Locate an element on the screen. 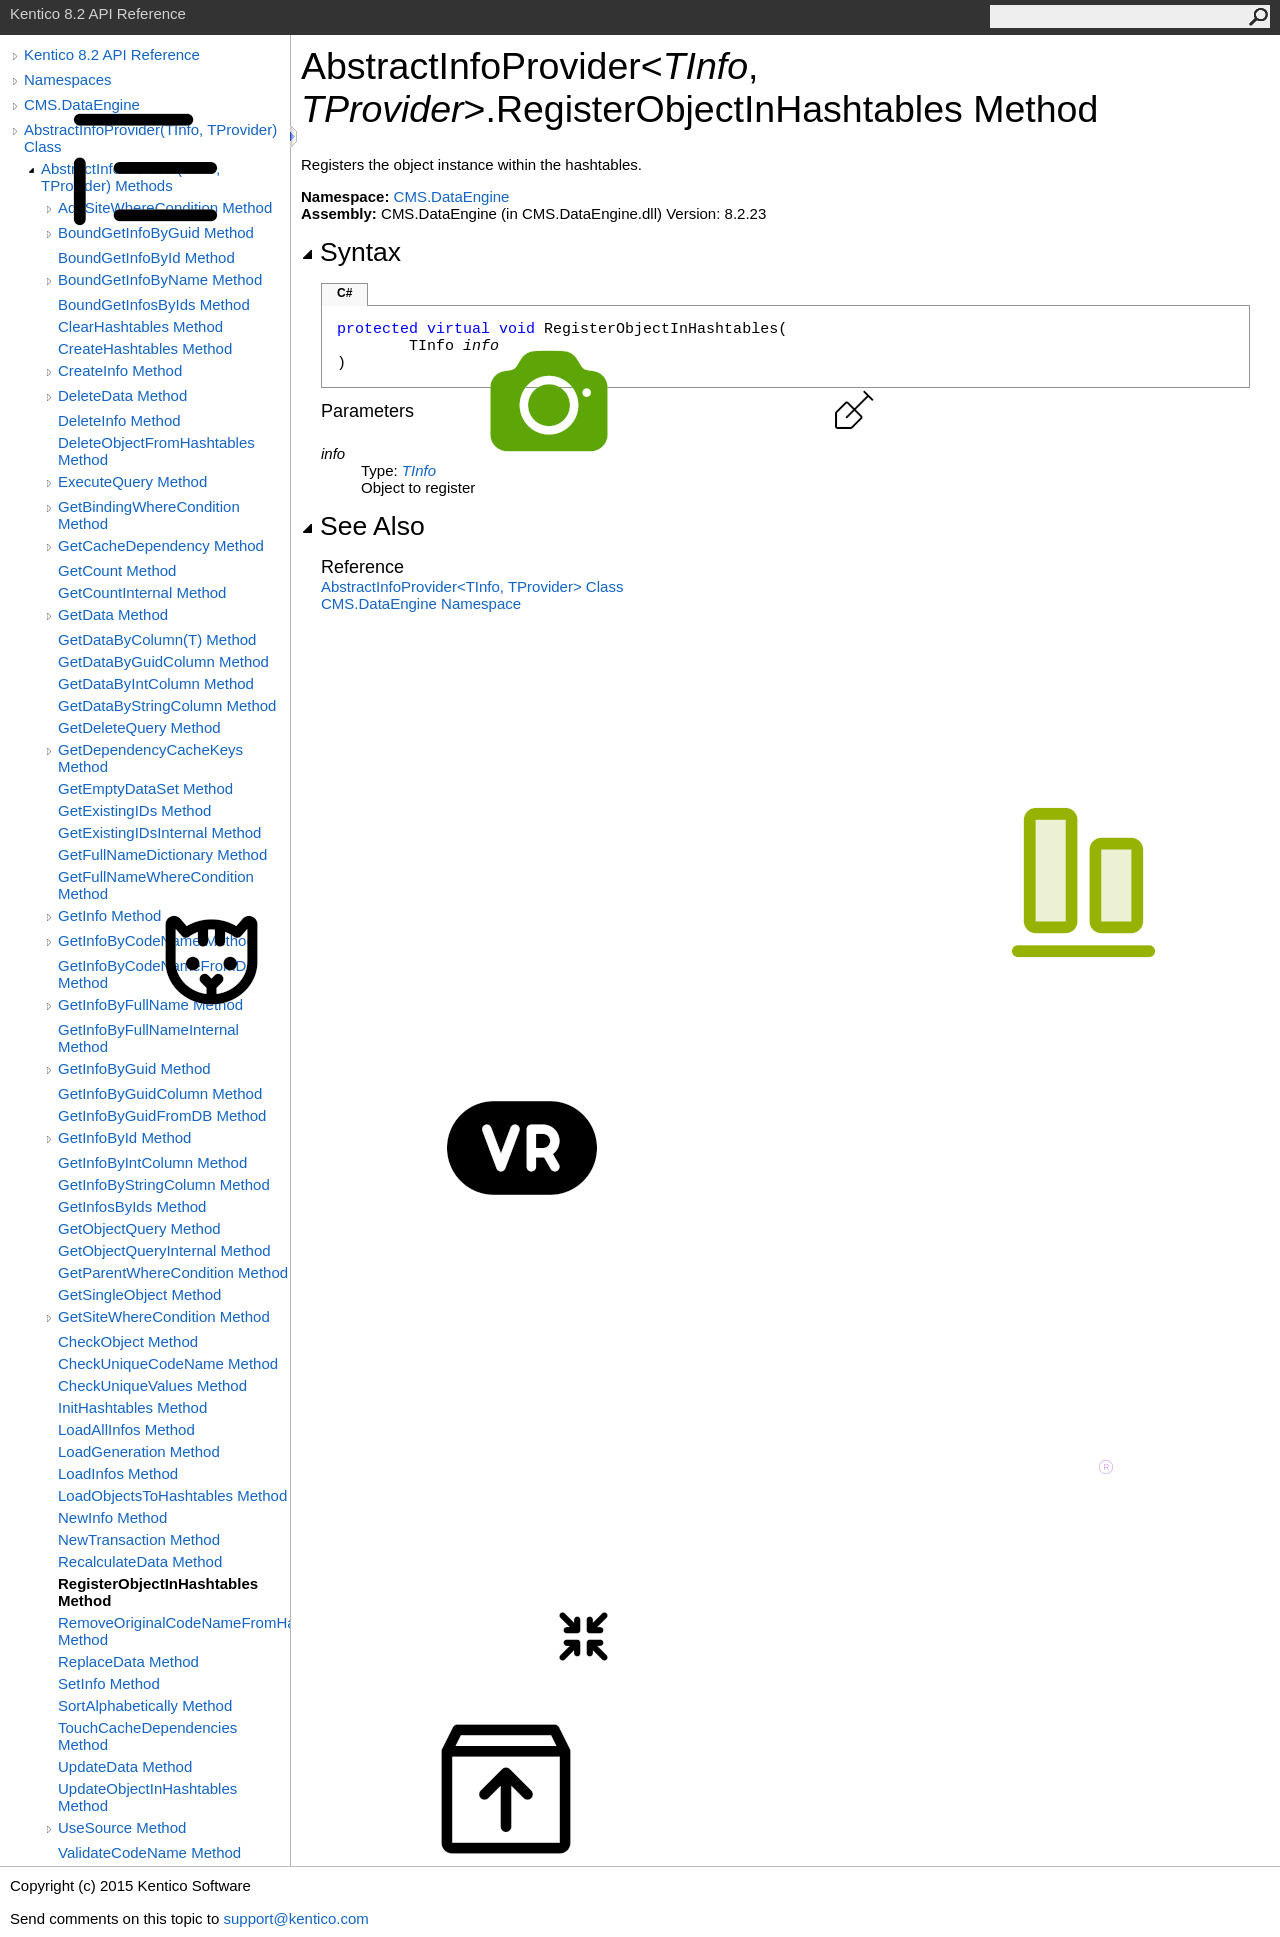 The width and height of the screenshot is (1280, 1937). upload to storage or cloud is located at coordinates (506, 1789).